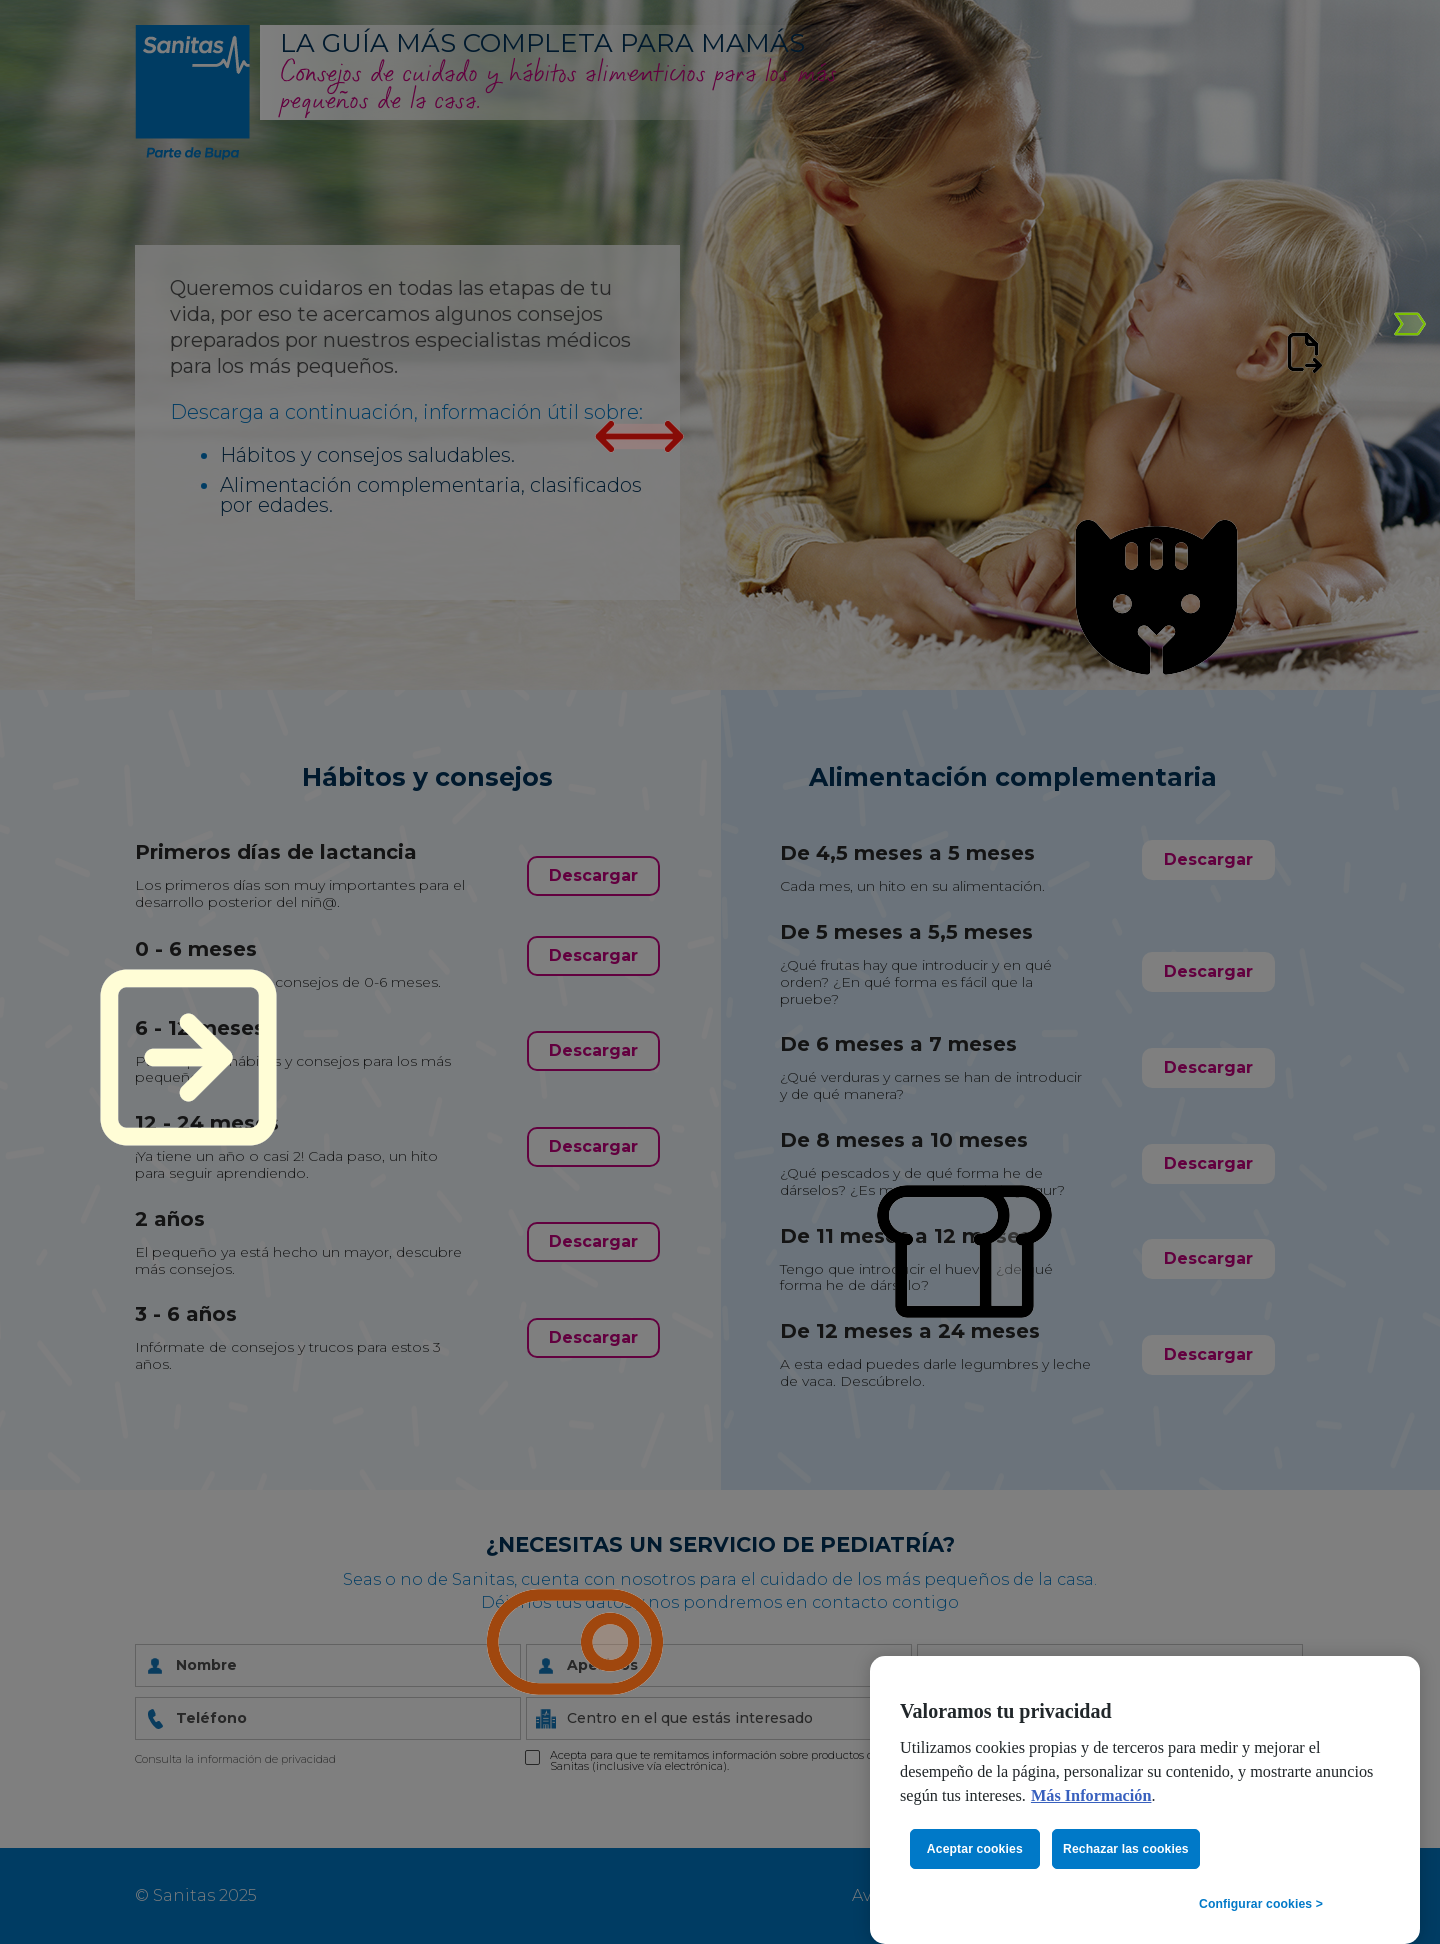  What do you see at coordinates (1303, 352) in the screenshot?
I see `export file to another location` at bounding box center [1303, 352].